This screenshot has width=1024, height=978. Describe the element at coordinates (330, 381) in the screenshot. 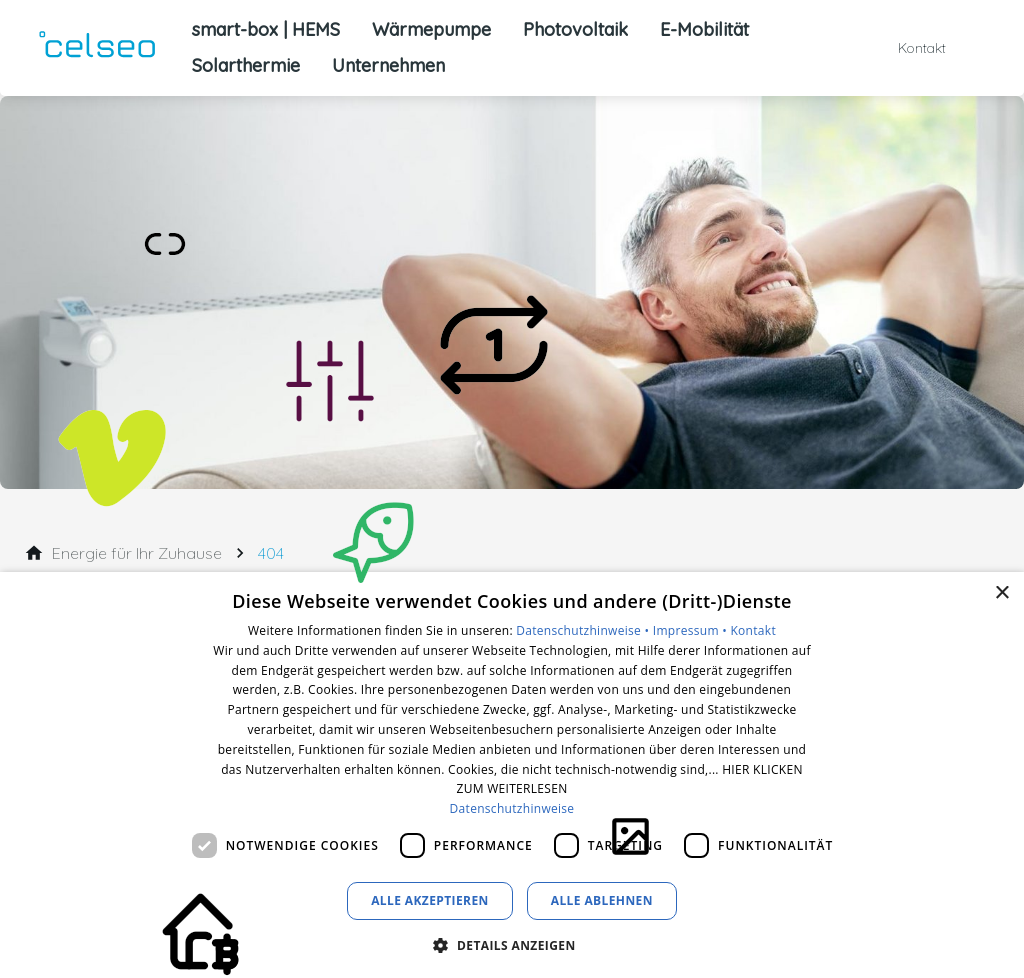

I see `adjust settings or preferences` at that location.